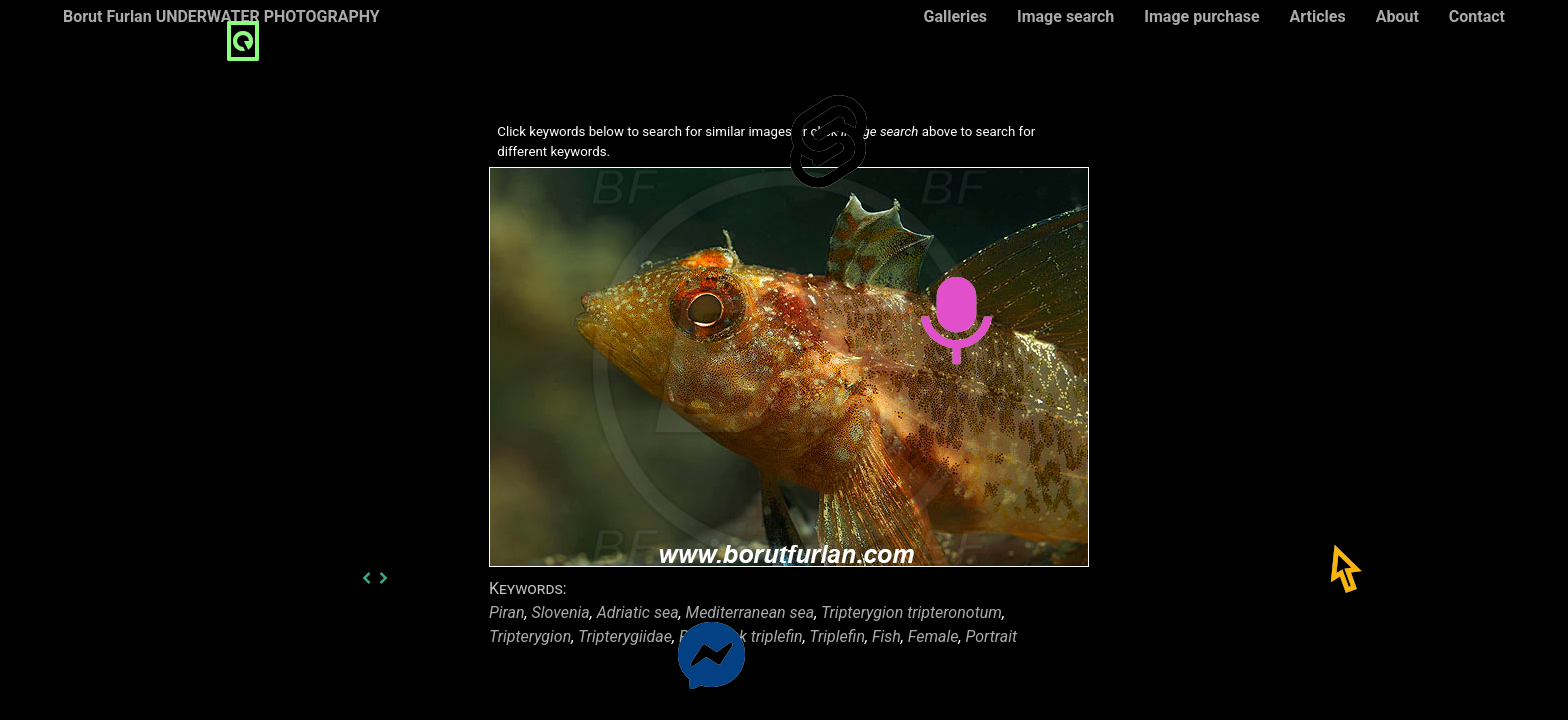 The image size is (1568, 720). I want to click on open Facebook Messenger app, so click(711, 655).